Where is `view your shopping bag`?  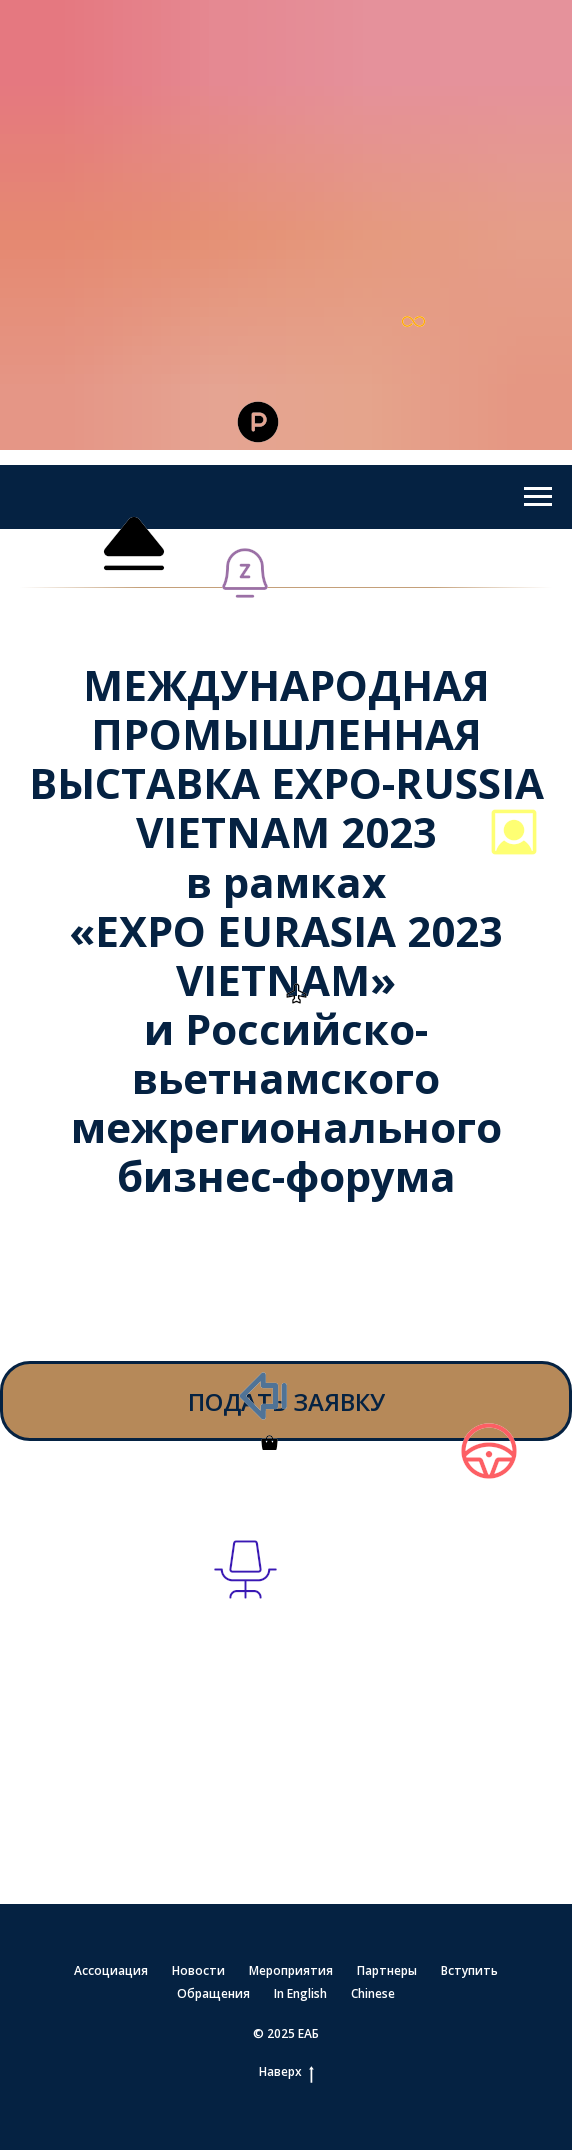
view your shopping bag is located at coordinates (269, 1443).